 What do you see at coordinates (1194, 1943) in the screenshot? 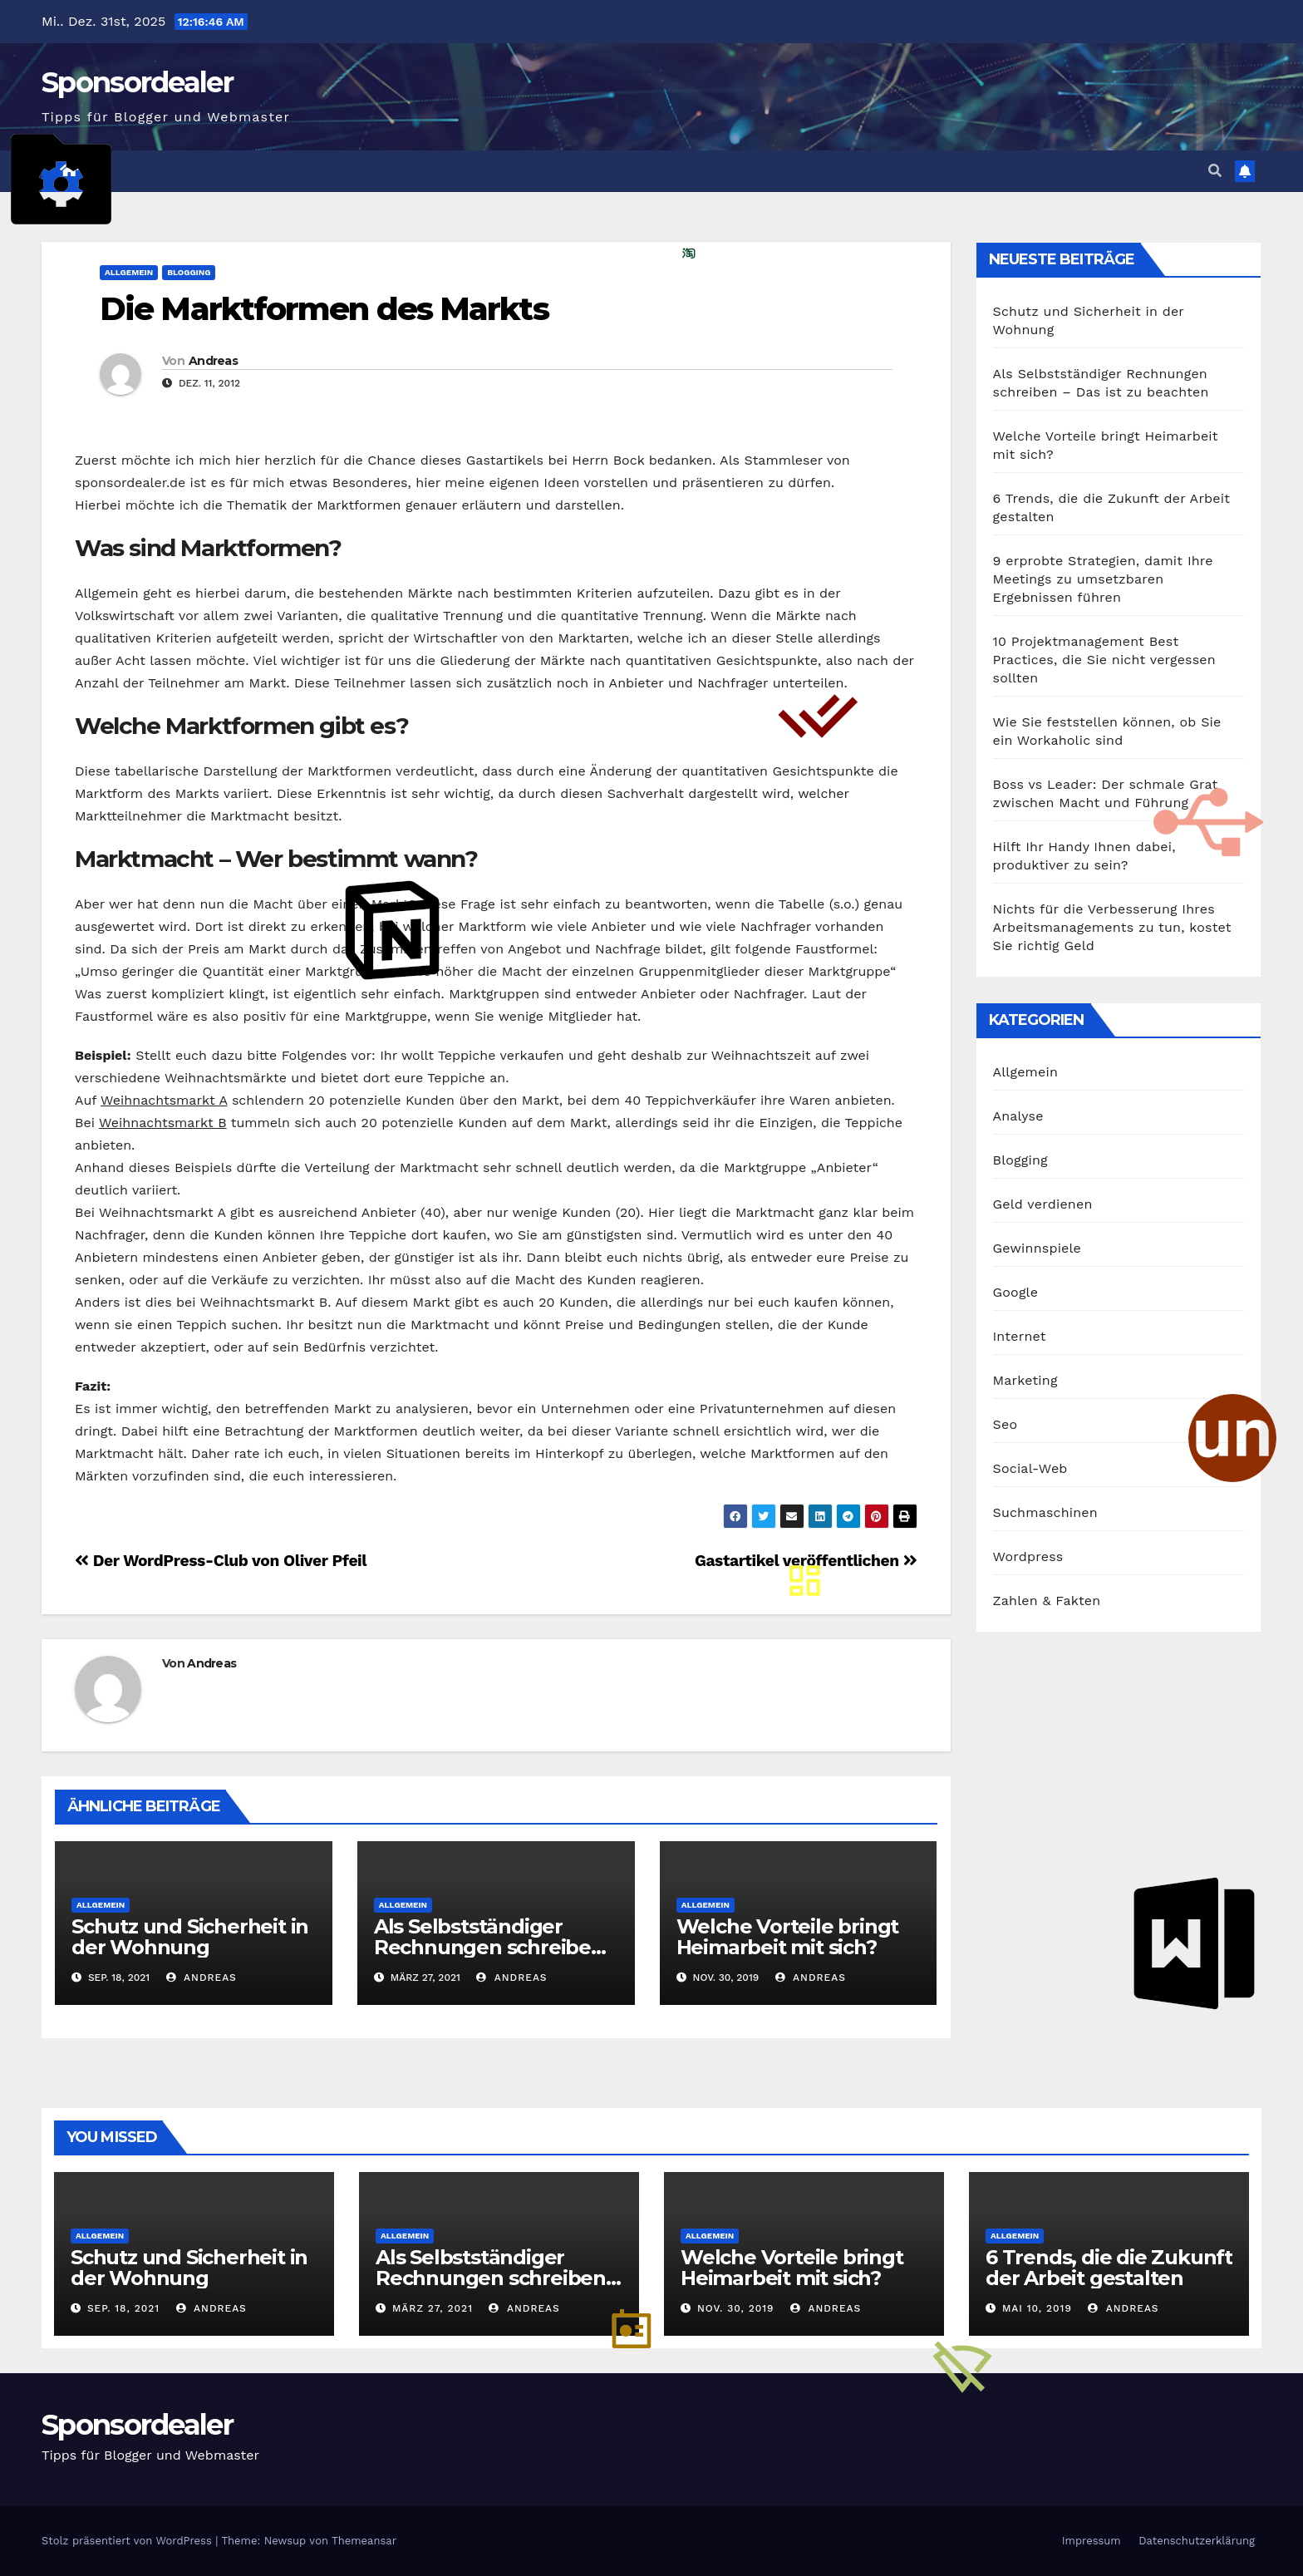
I see `open a Microsoft Word document` at bounding box center [1194, 1943].